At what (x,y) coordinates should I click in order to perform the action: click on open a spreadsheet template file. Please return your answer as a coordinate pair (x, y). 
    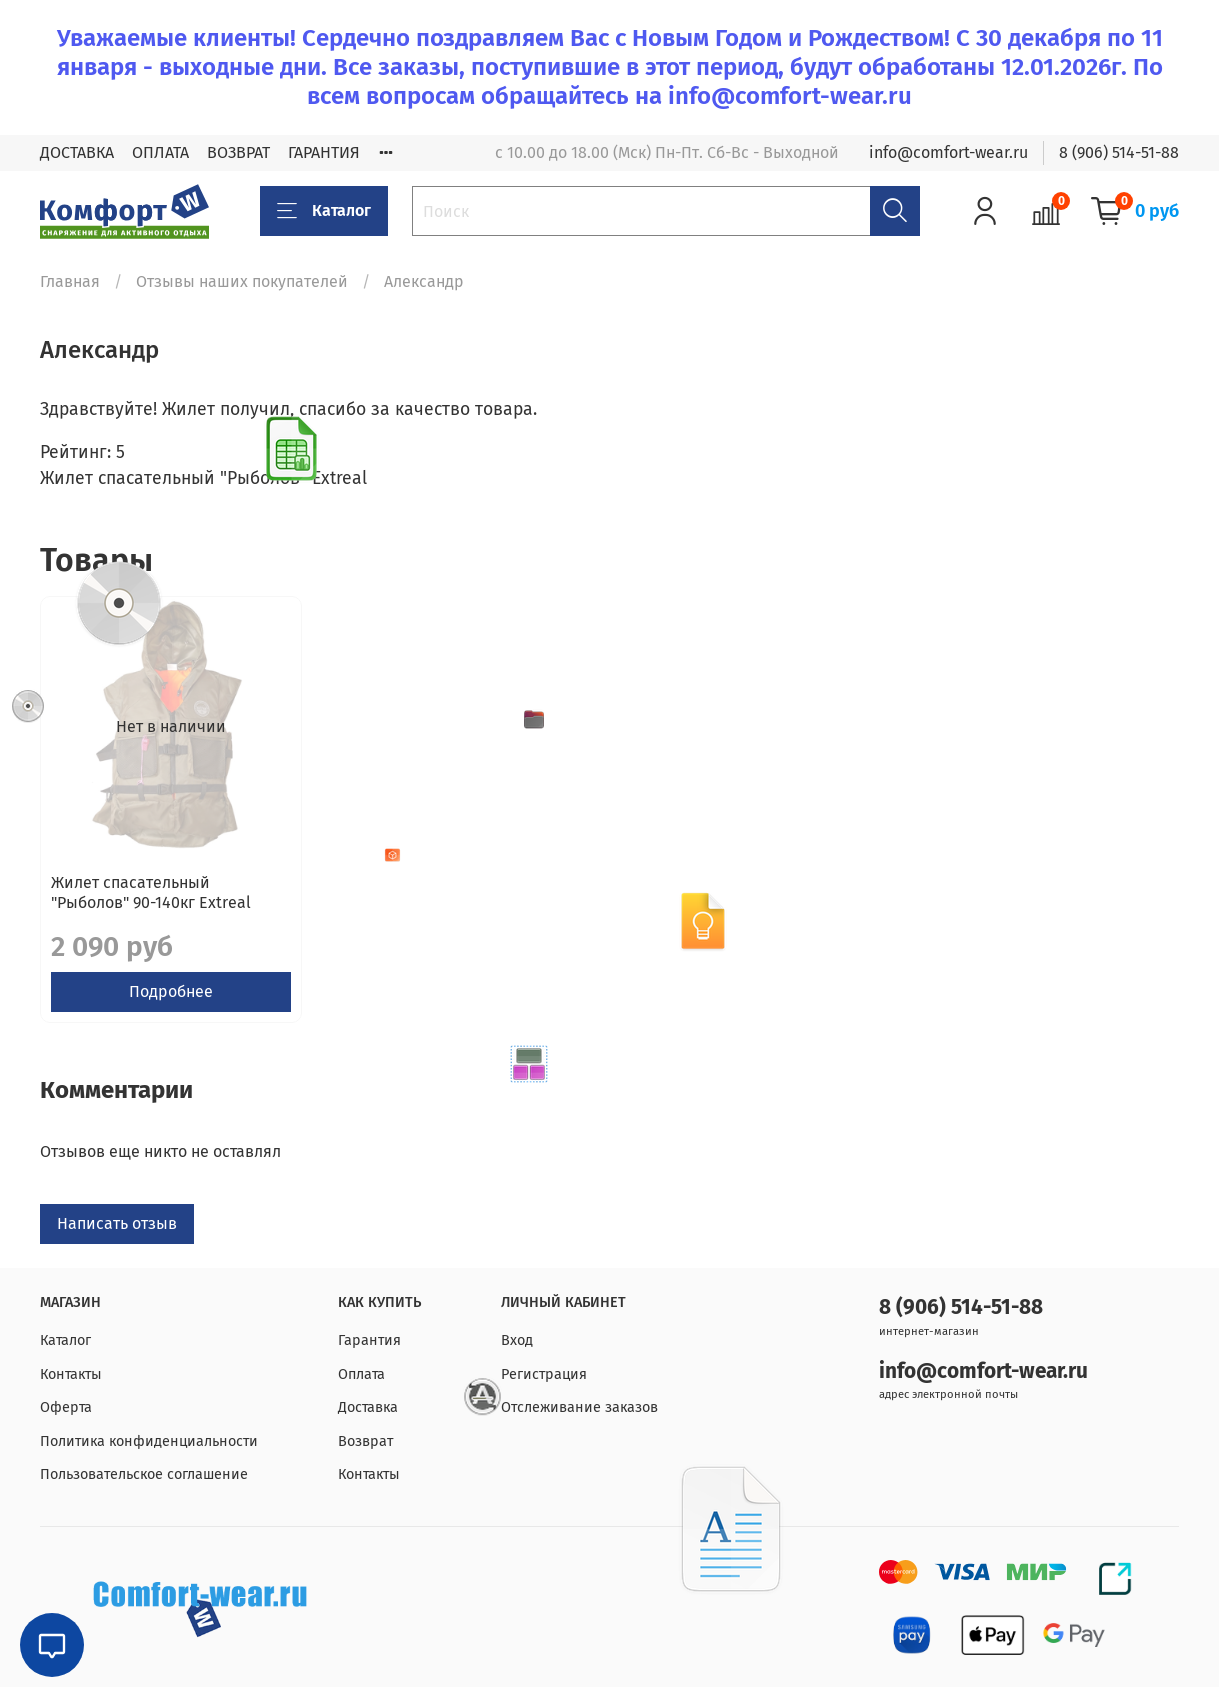
    Looking at the image, I should click on (291, 448).